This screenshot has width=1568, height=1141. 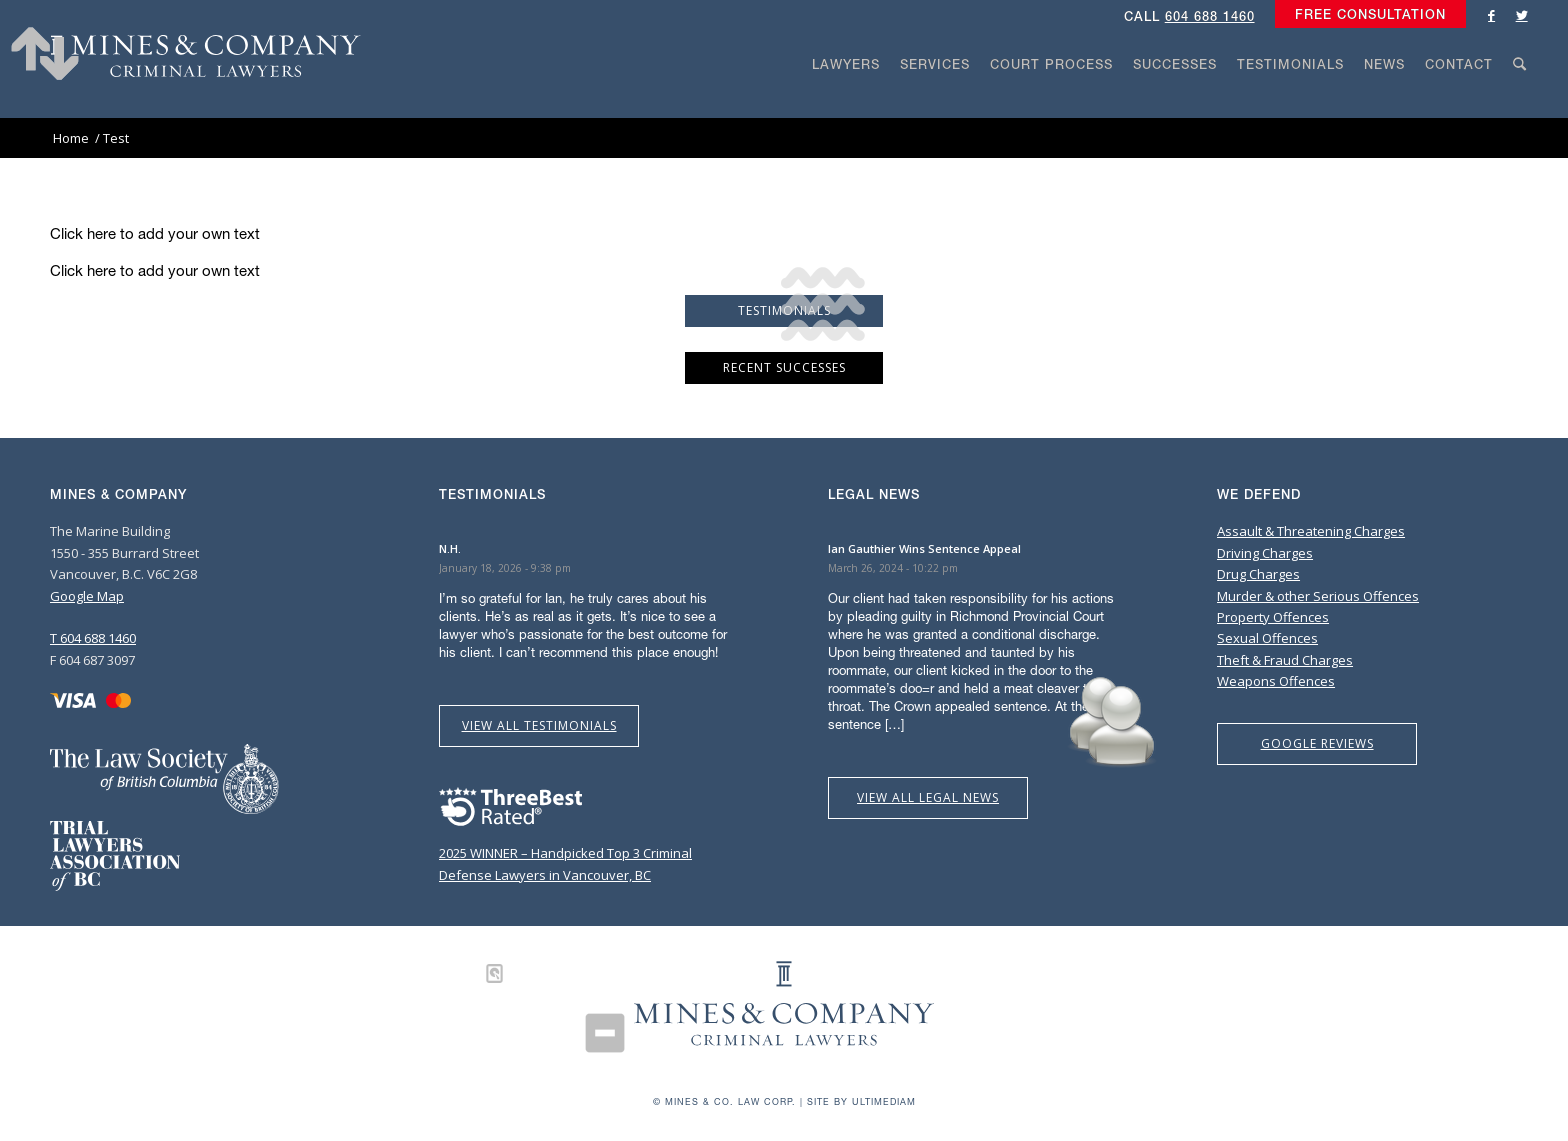 What do you see at coordinates (45, 56) in the screenshot?
I see `sync or refresh email inbox` at bounding box center [45, 56].